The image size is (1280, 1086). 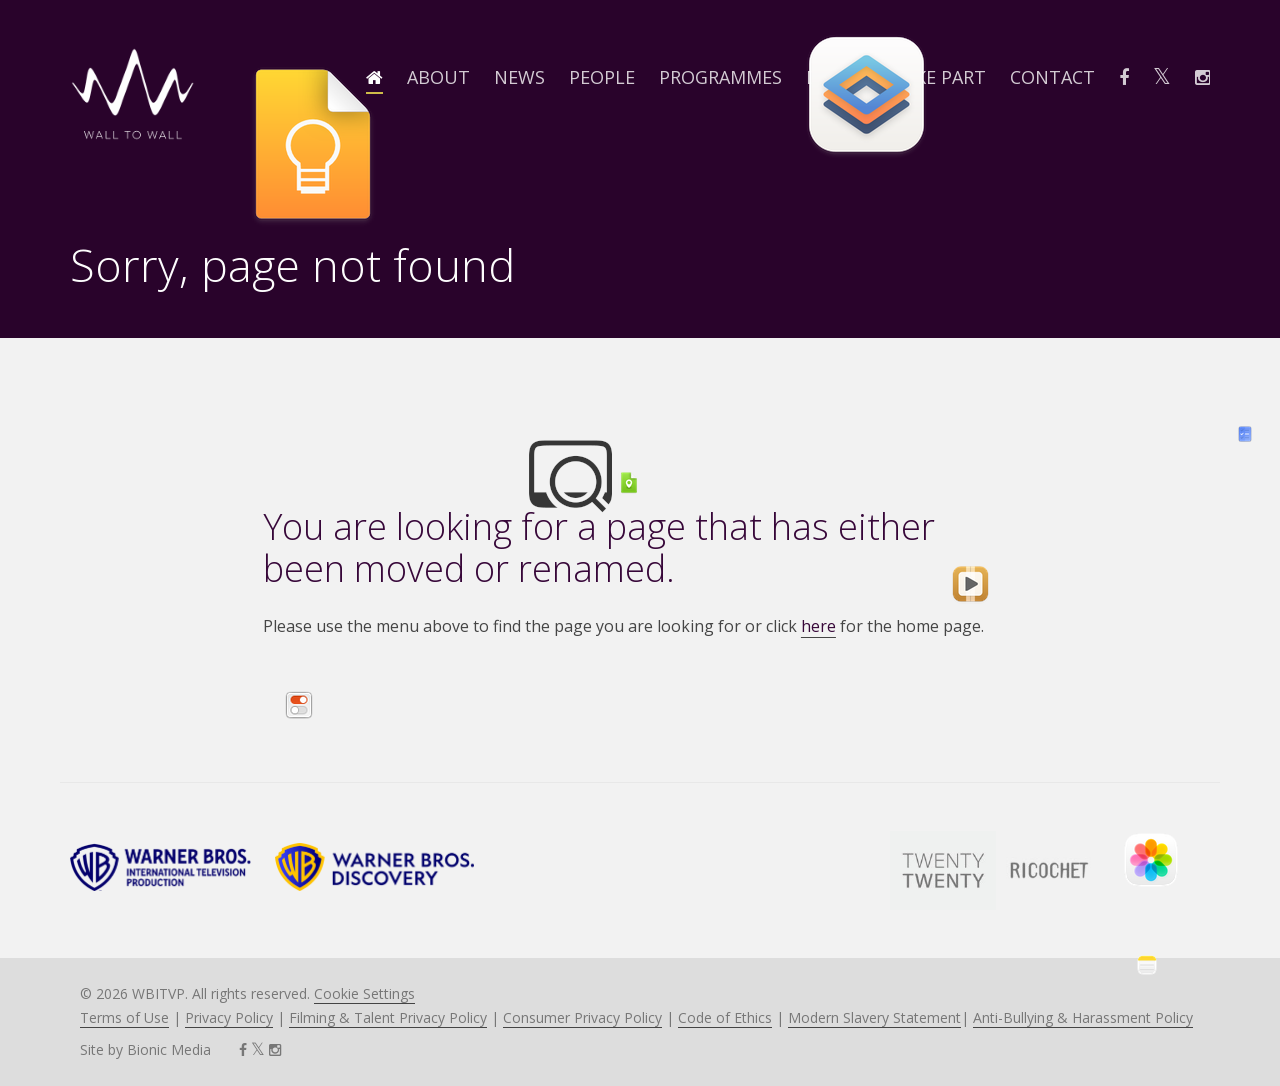 What do you see at coordinates (570, 471) in the screenshot?
I see `open image viewer application` at bounding box center [570, 471].